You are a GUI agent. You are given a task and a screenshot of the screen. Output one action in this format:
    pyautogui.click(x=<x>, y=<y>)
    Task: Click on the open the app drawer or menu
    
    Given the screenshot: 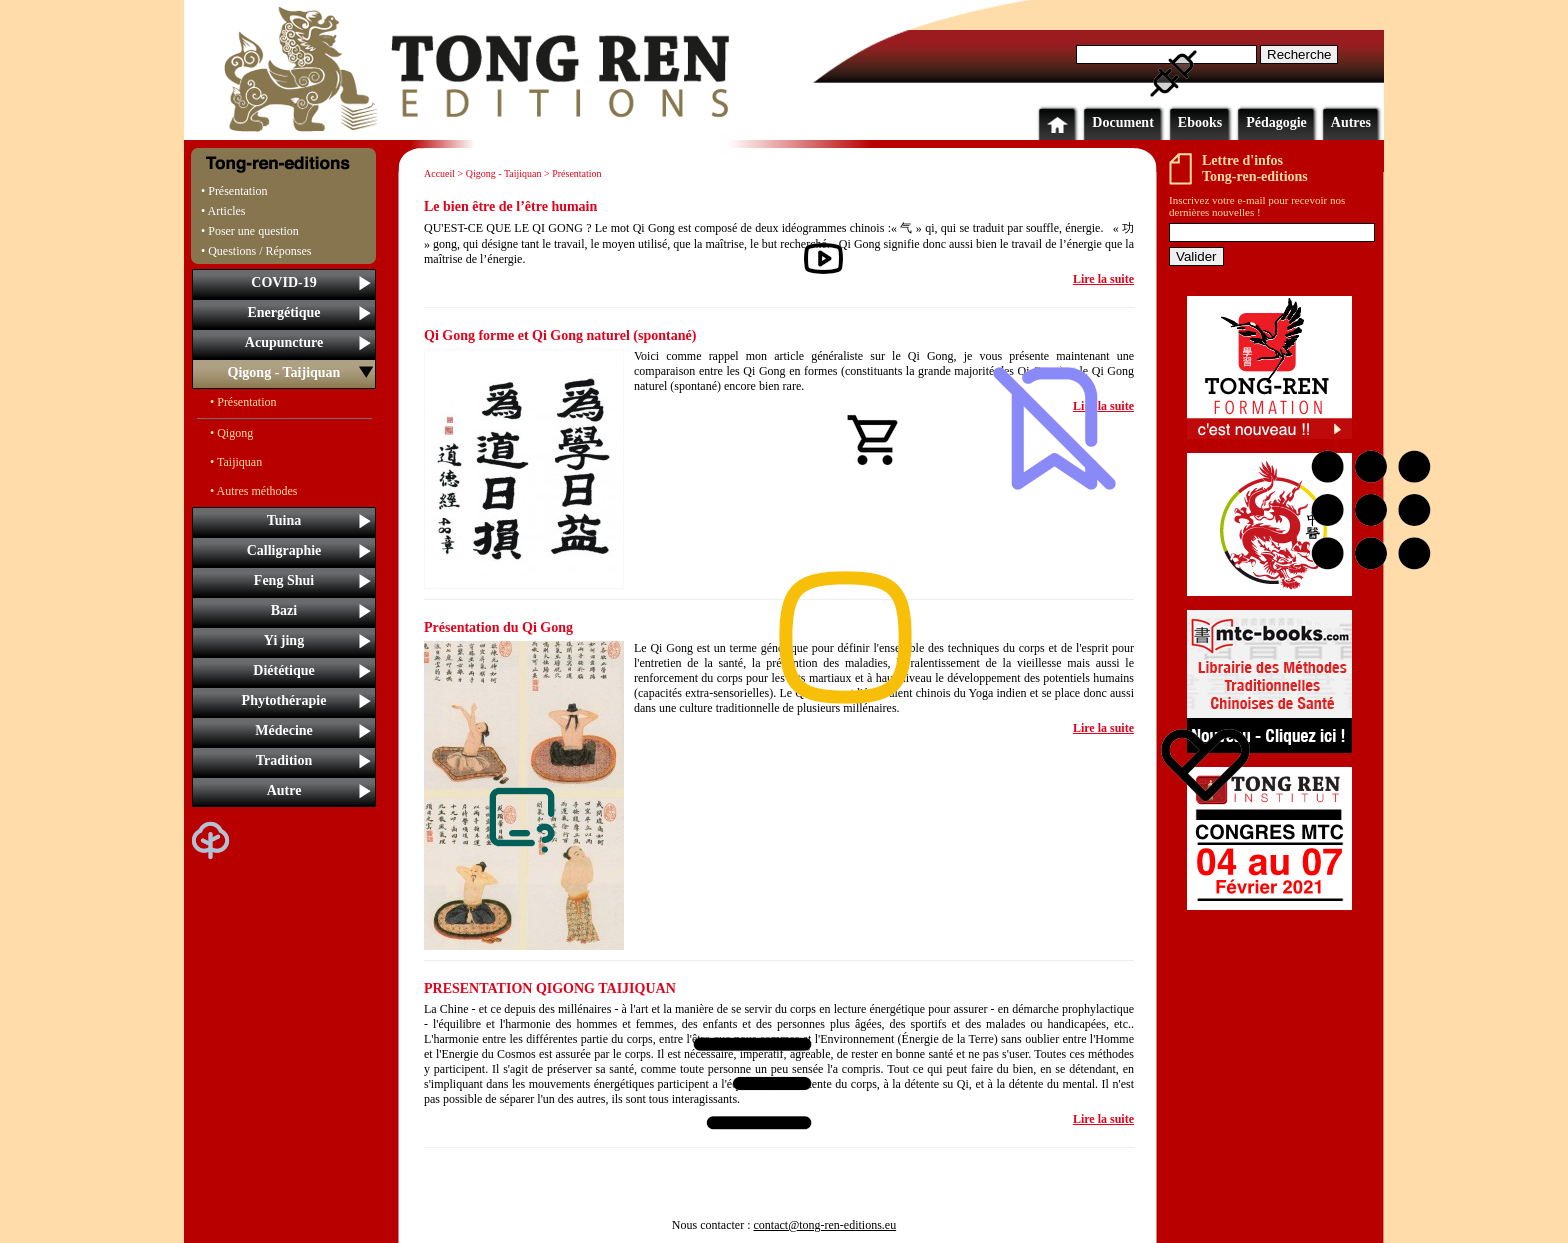 What is the action you would take?
    pyautogui.click(x=1371, y=510)
    